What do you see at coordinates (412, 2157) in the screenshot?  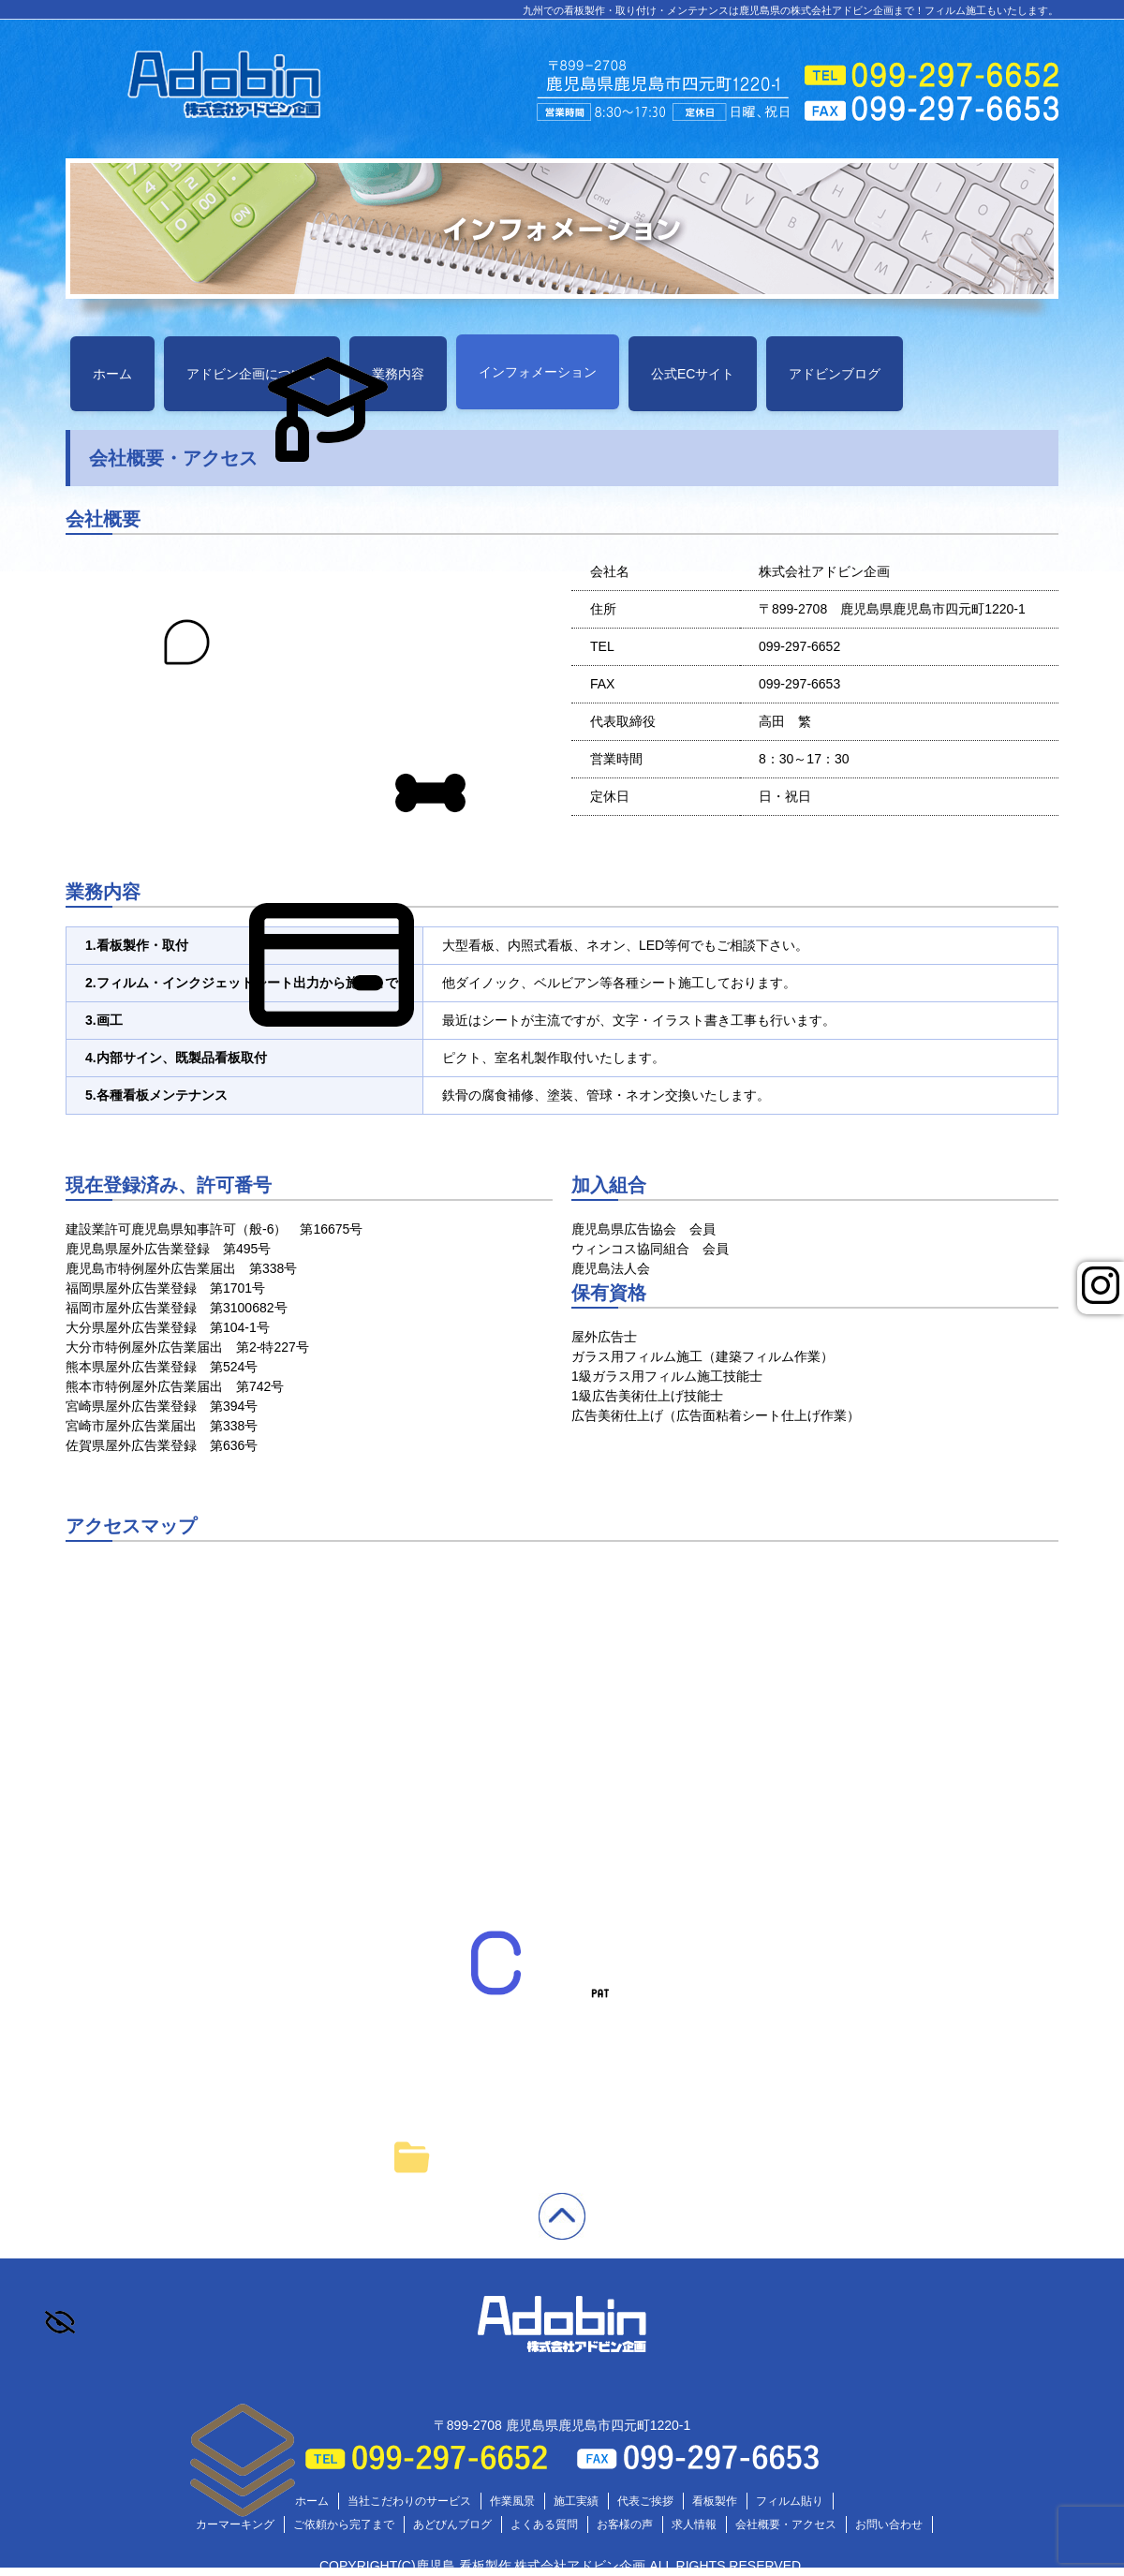 I see `an open folder in a file browser` at bounding box center [412, 2157].